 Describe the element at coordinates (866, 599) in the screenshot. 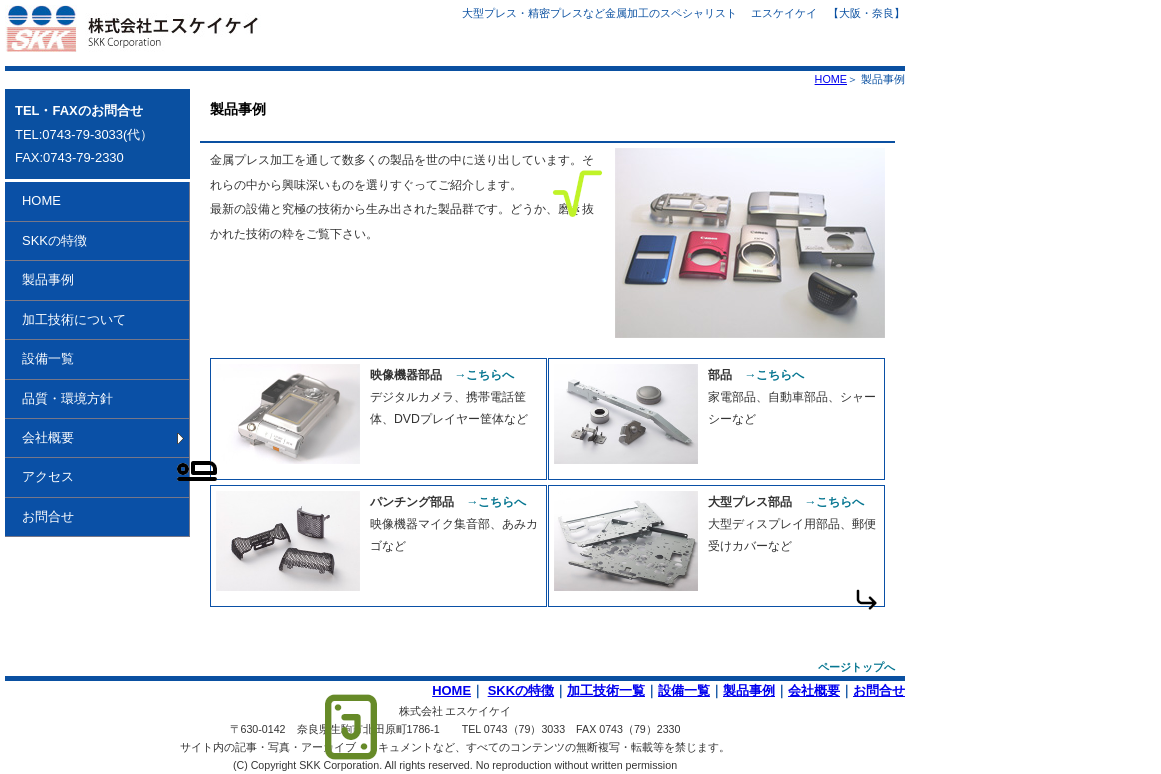

I see `reply to a message or comment` at that location.